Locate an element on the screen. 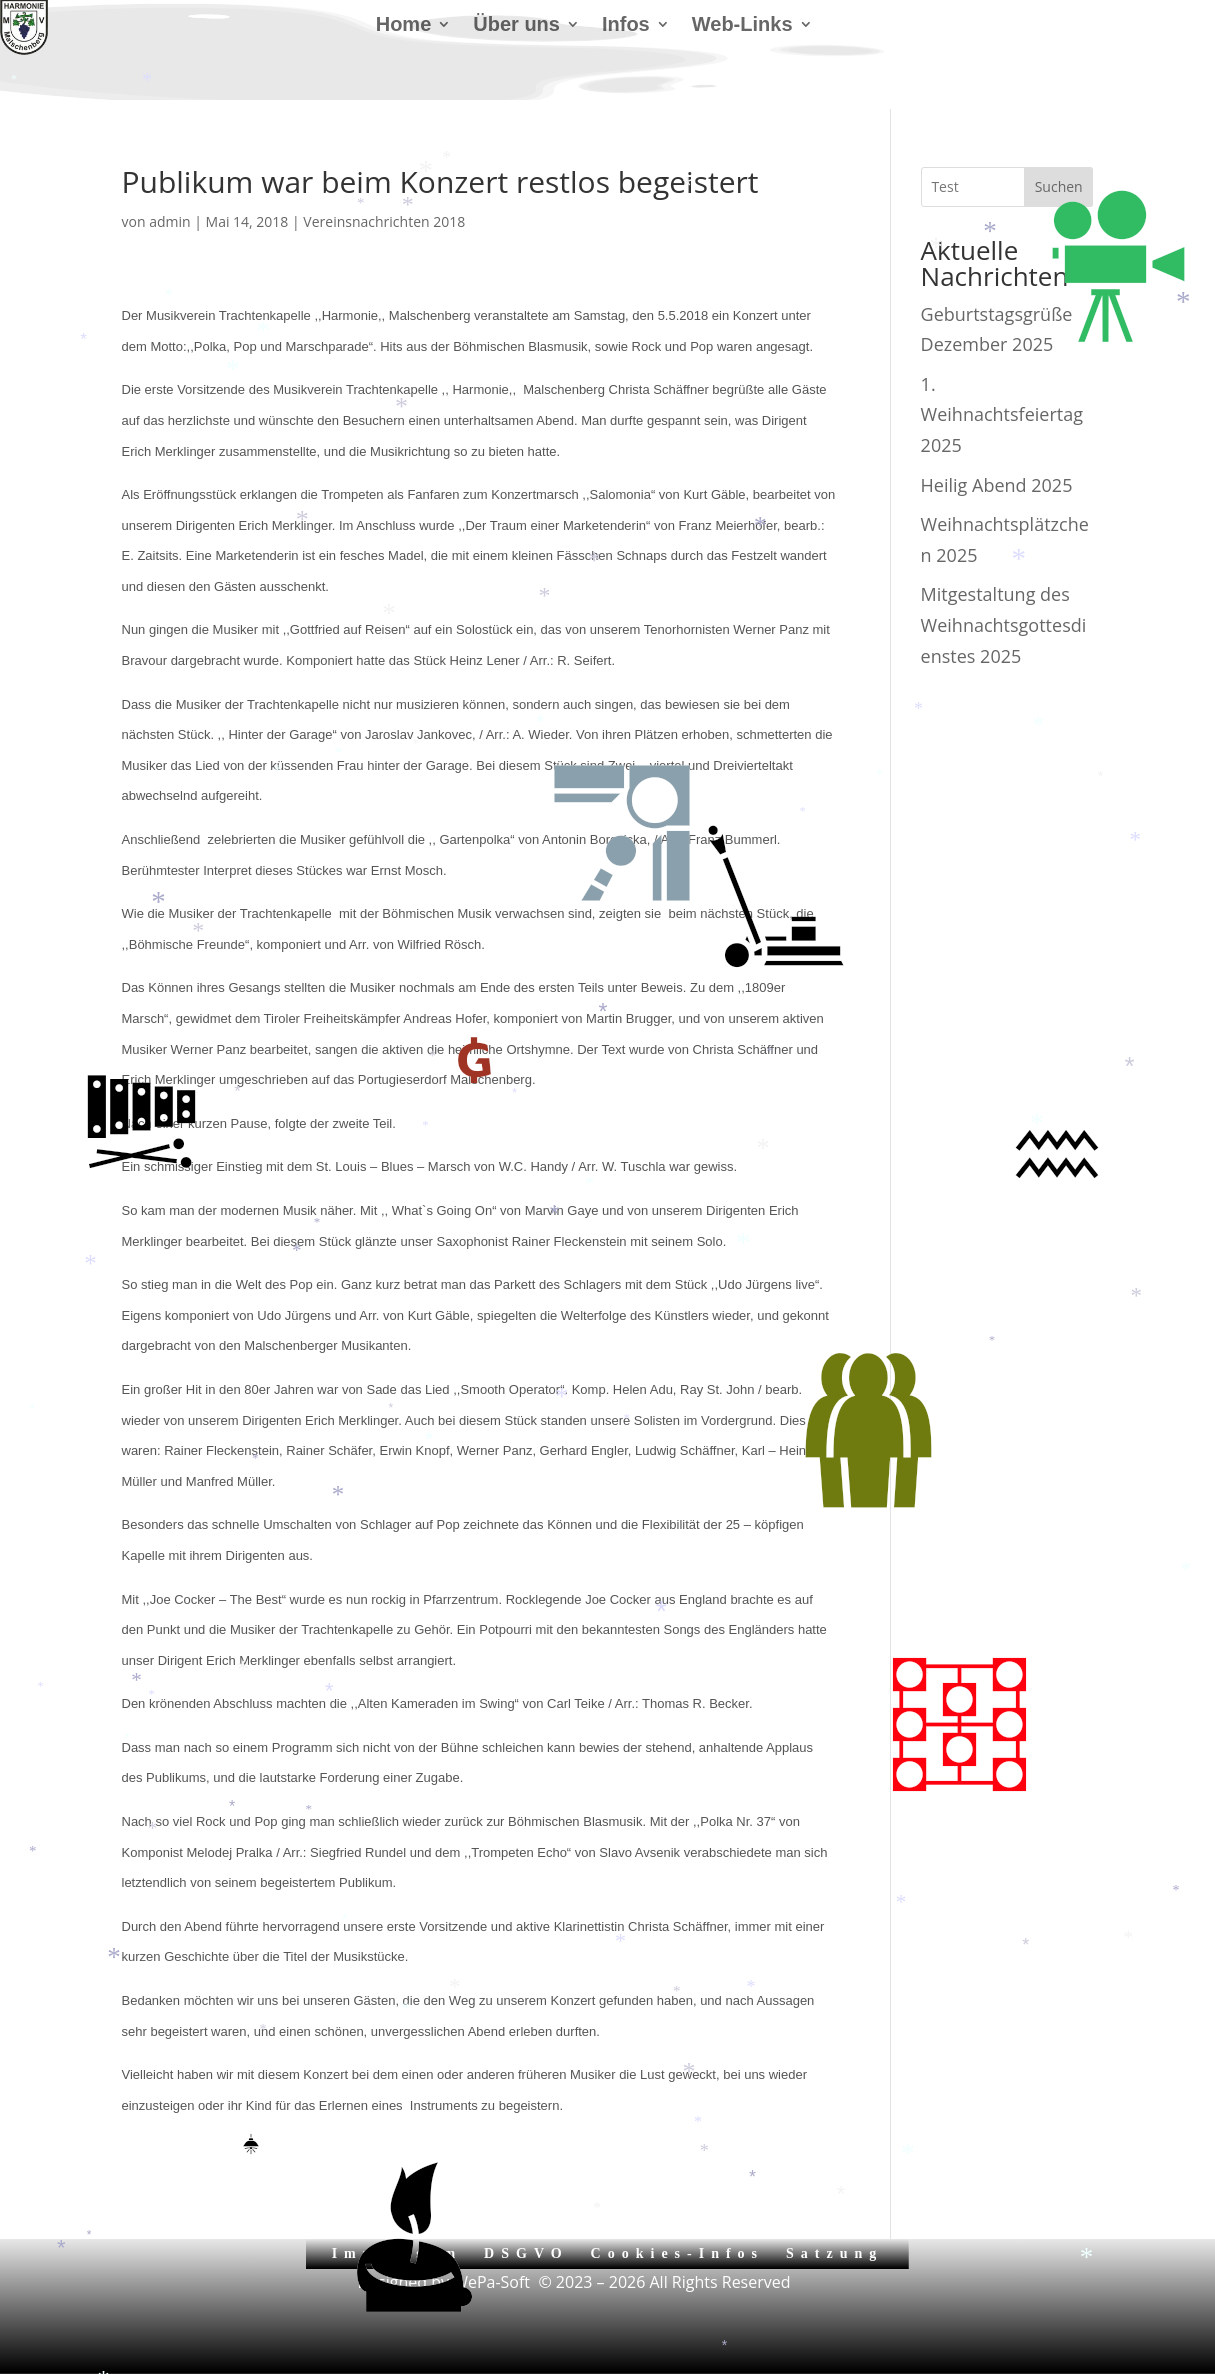 The image size is (1215, 2374). toggle ceiling light on/off is located at coordinates (251, 2144).